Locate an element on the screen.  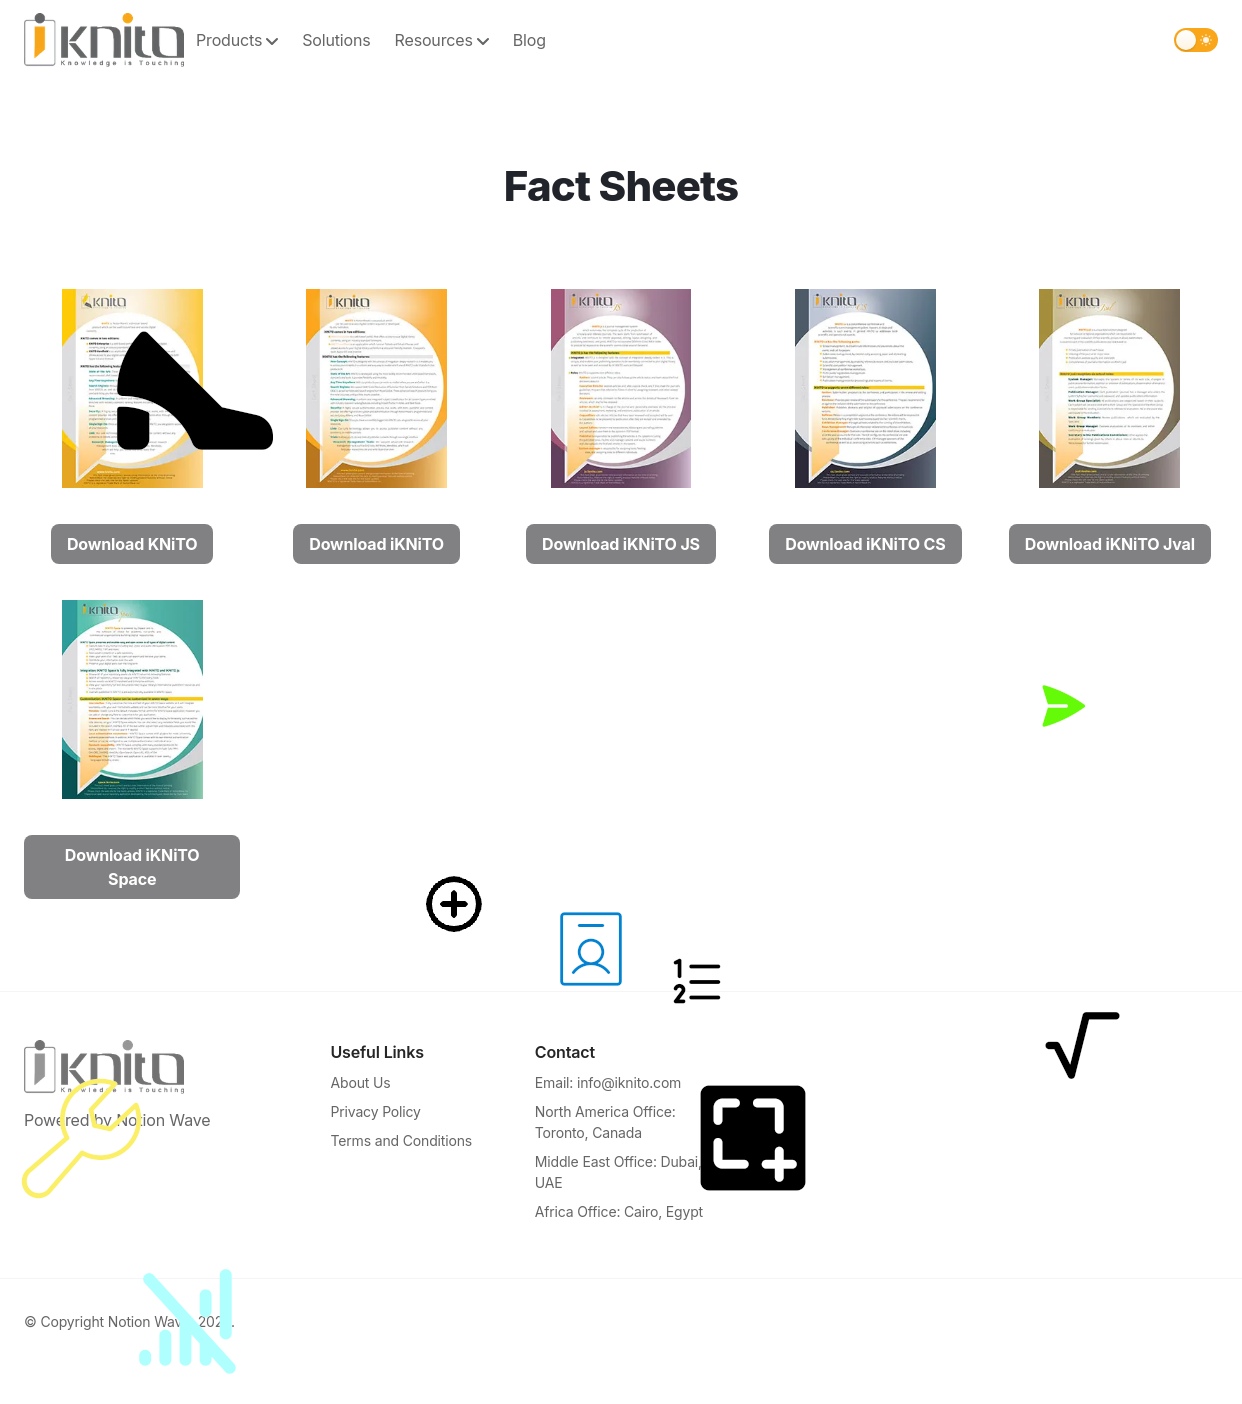
add a new item or entry is located at coordinates (454, 904).